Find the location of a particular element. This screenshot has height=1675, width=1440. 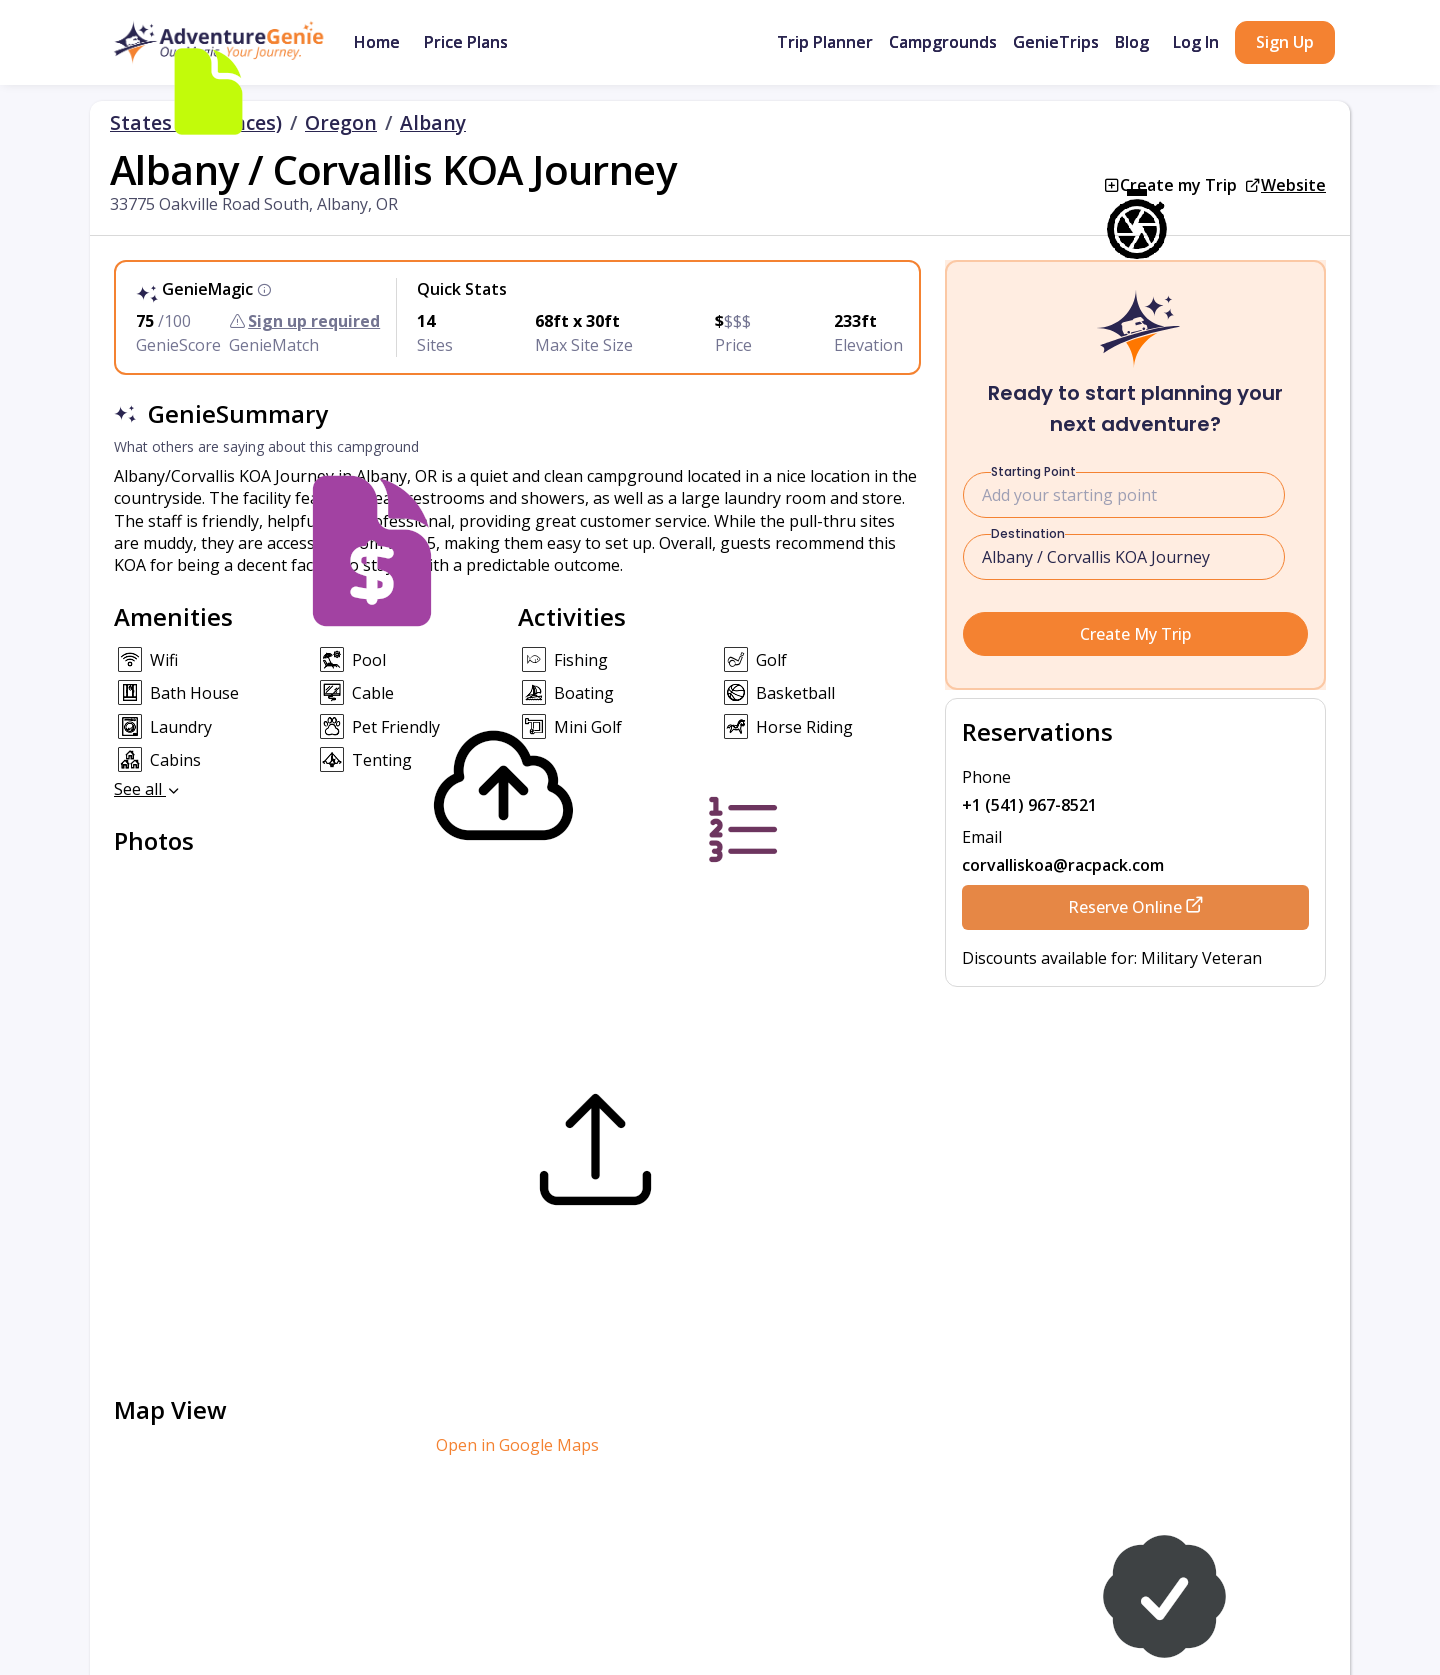

upload file to cloud storage is located at coordinates (503, 785).